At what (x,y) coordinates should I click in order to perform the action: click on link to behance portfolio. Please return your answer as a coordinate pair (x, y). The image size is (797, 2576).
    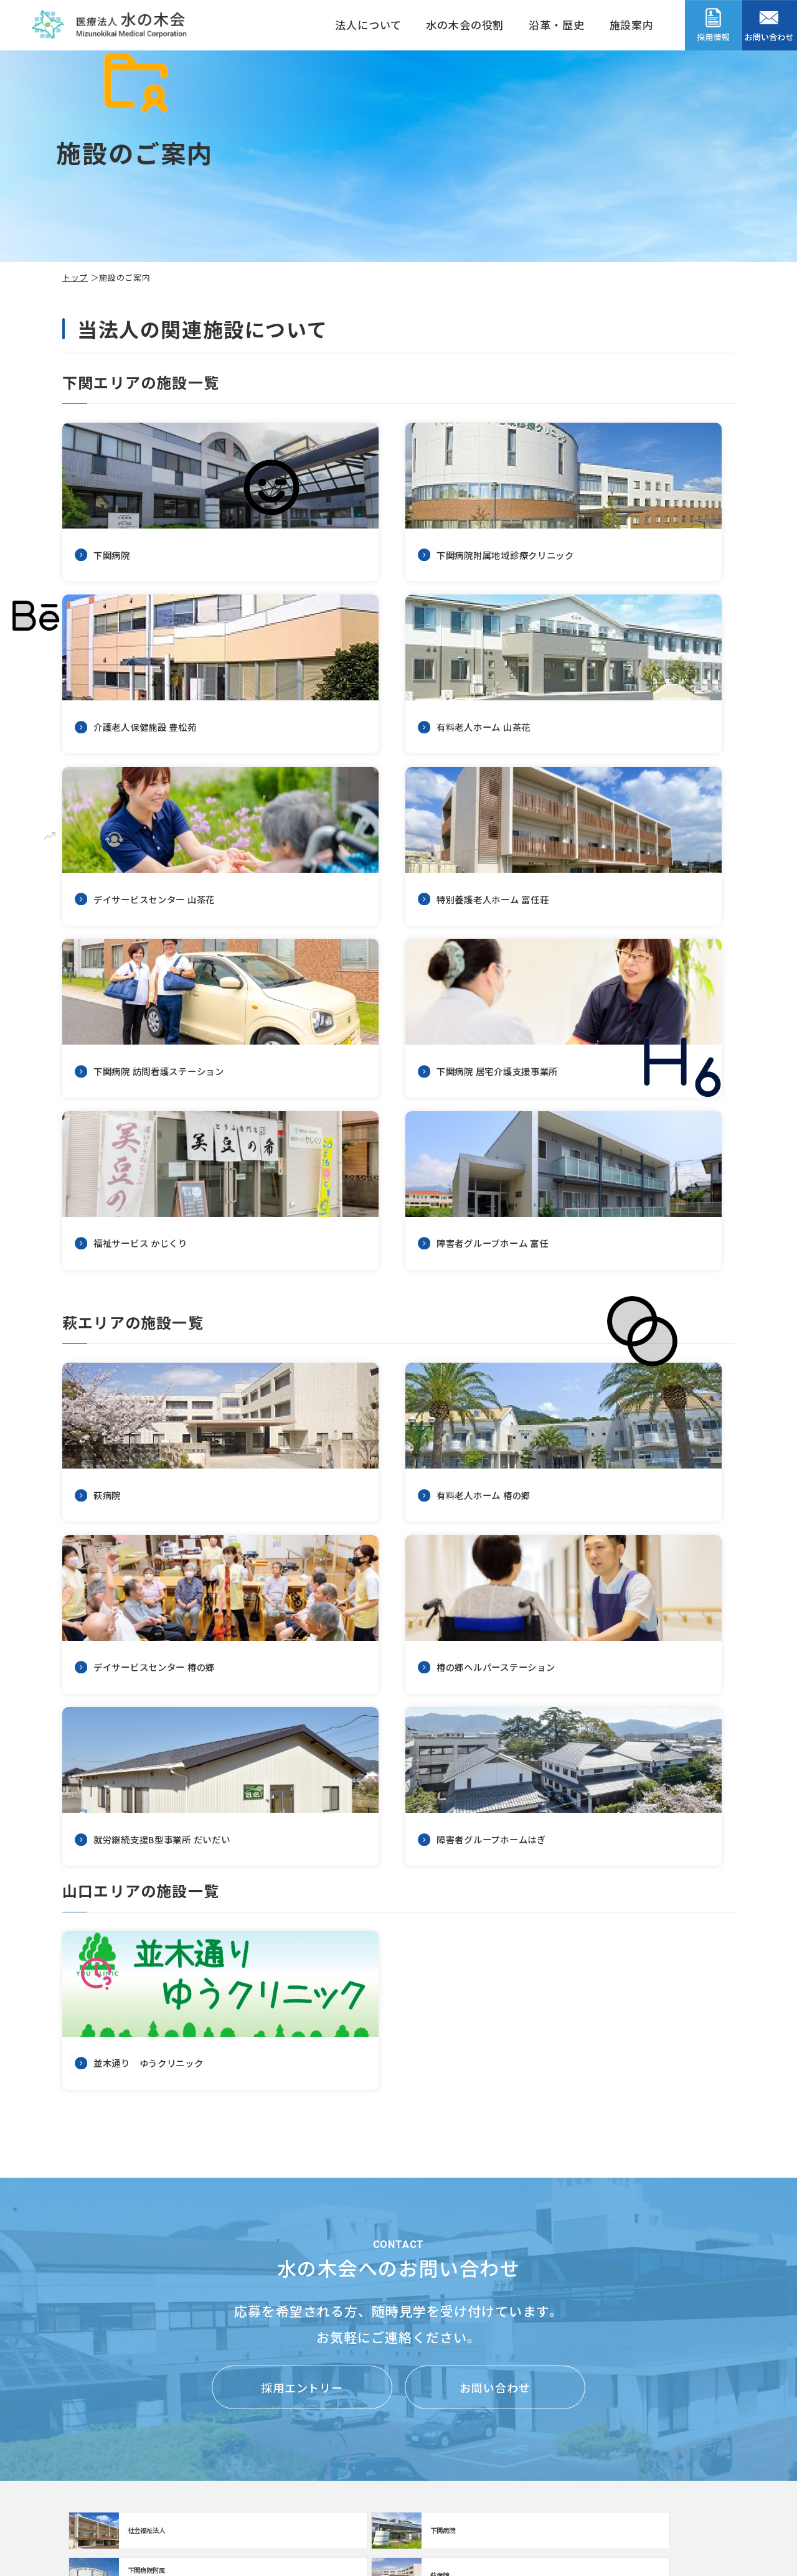
    Looking at the image, I should click on (34, 616).